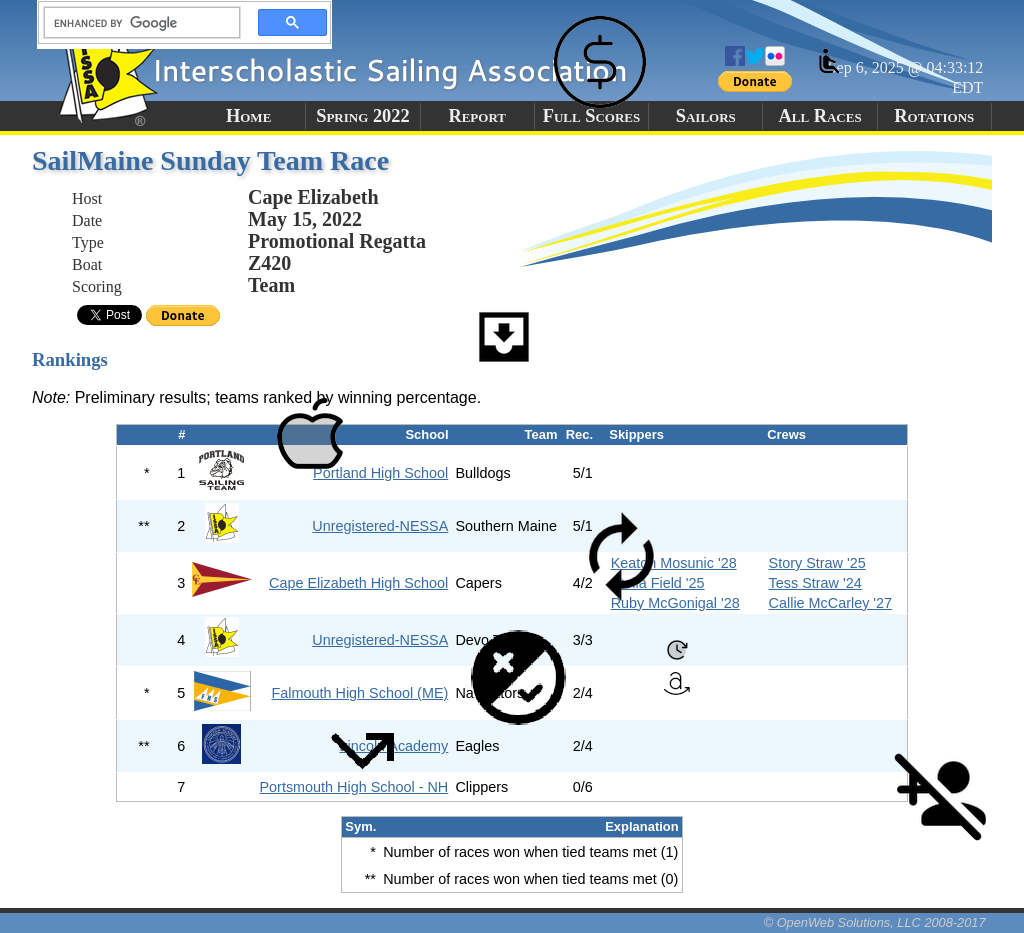  I want to click on indicates an unstable or inconsistent status, so click(518, 677).